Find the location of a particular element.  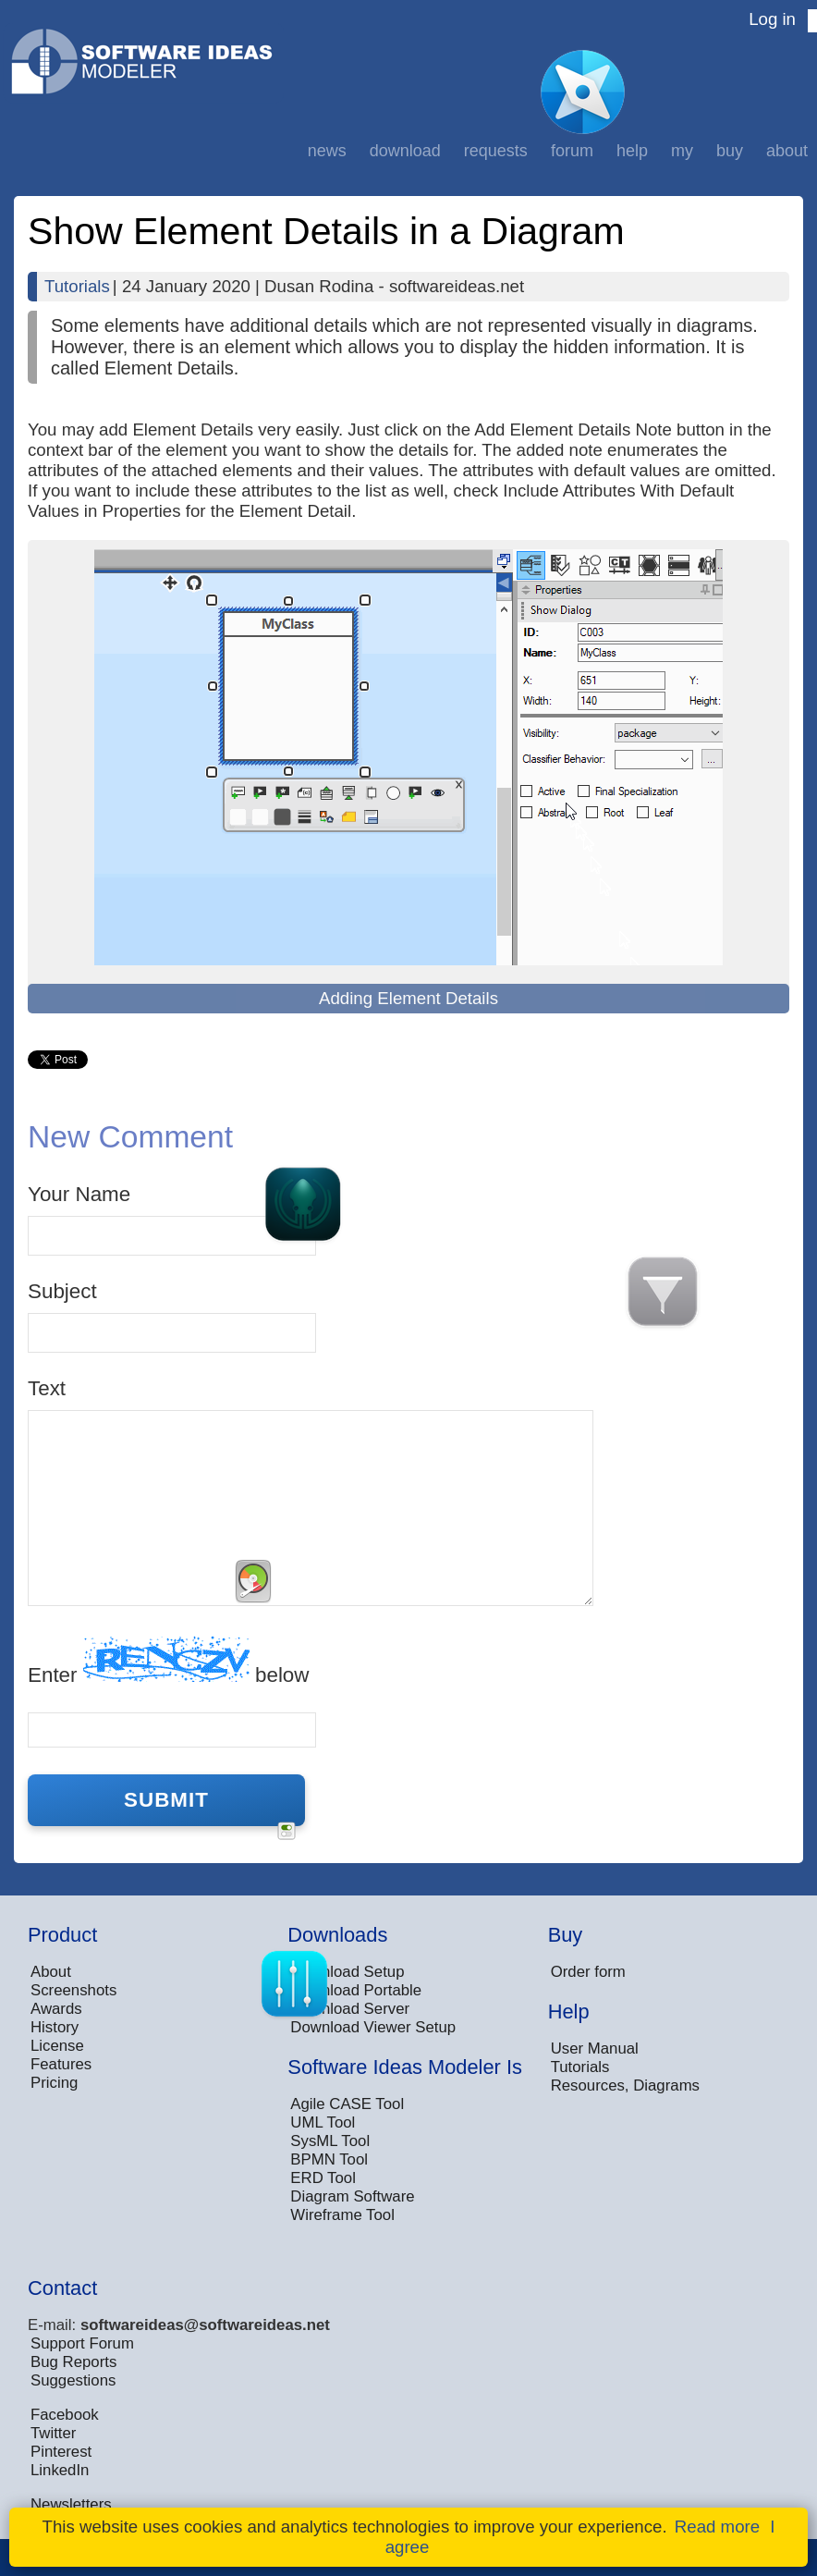

access display filter settings is located at coordinates (663, 1293).